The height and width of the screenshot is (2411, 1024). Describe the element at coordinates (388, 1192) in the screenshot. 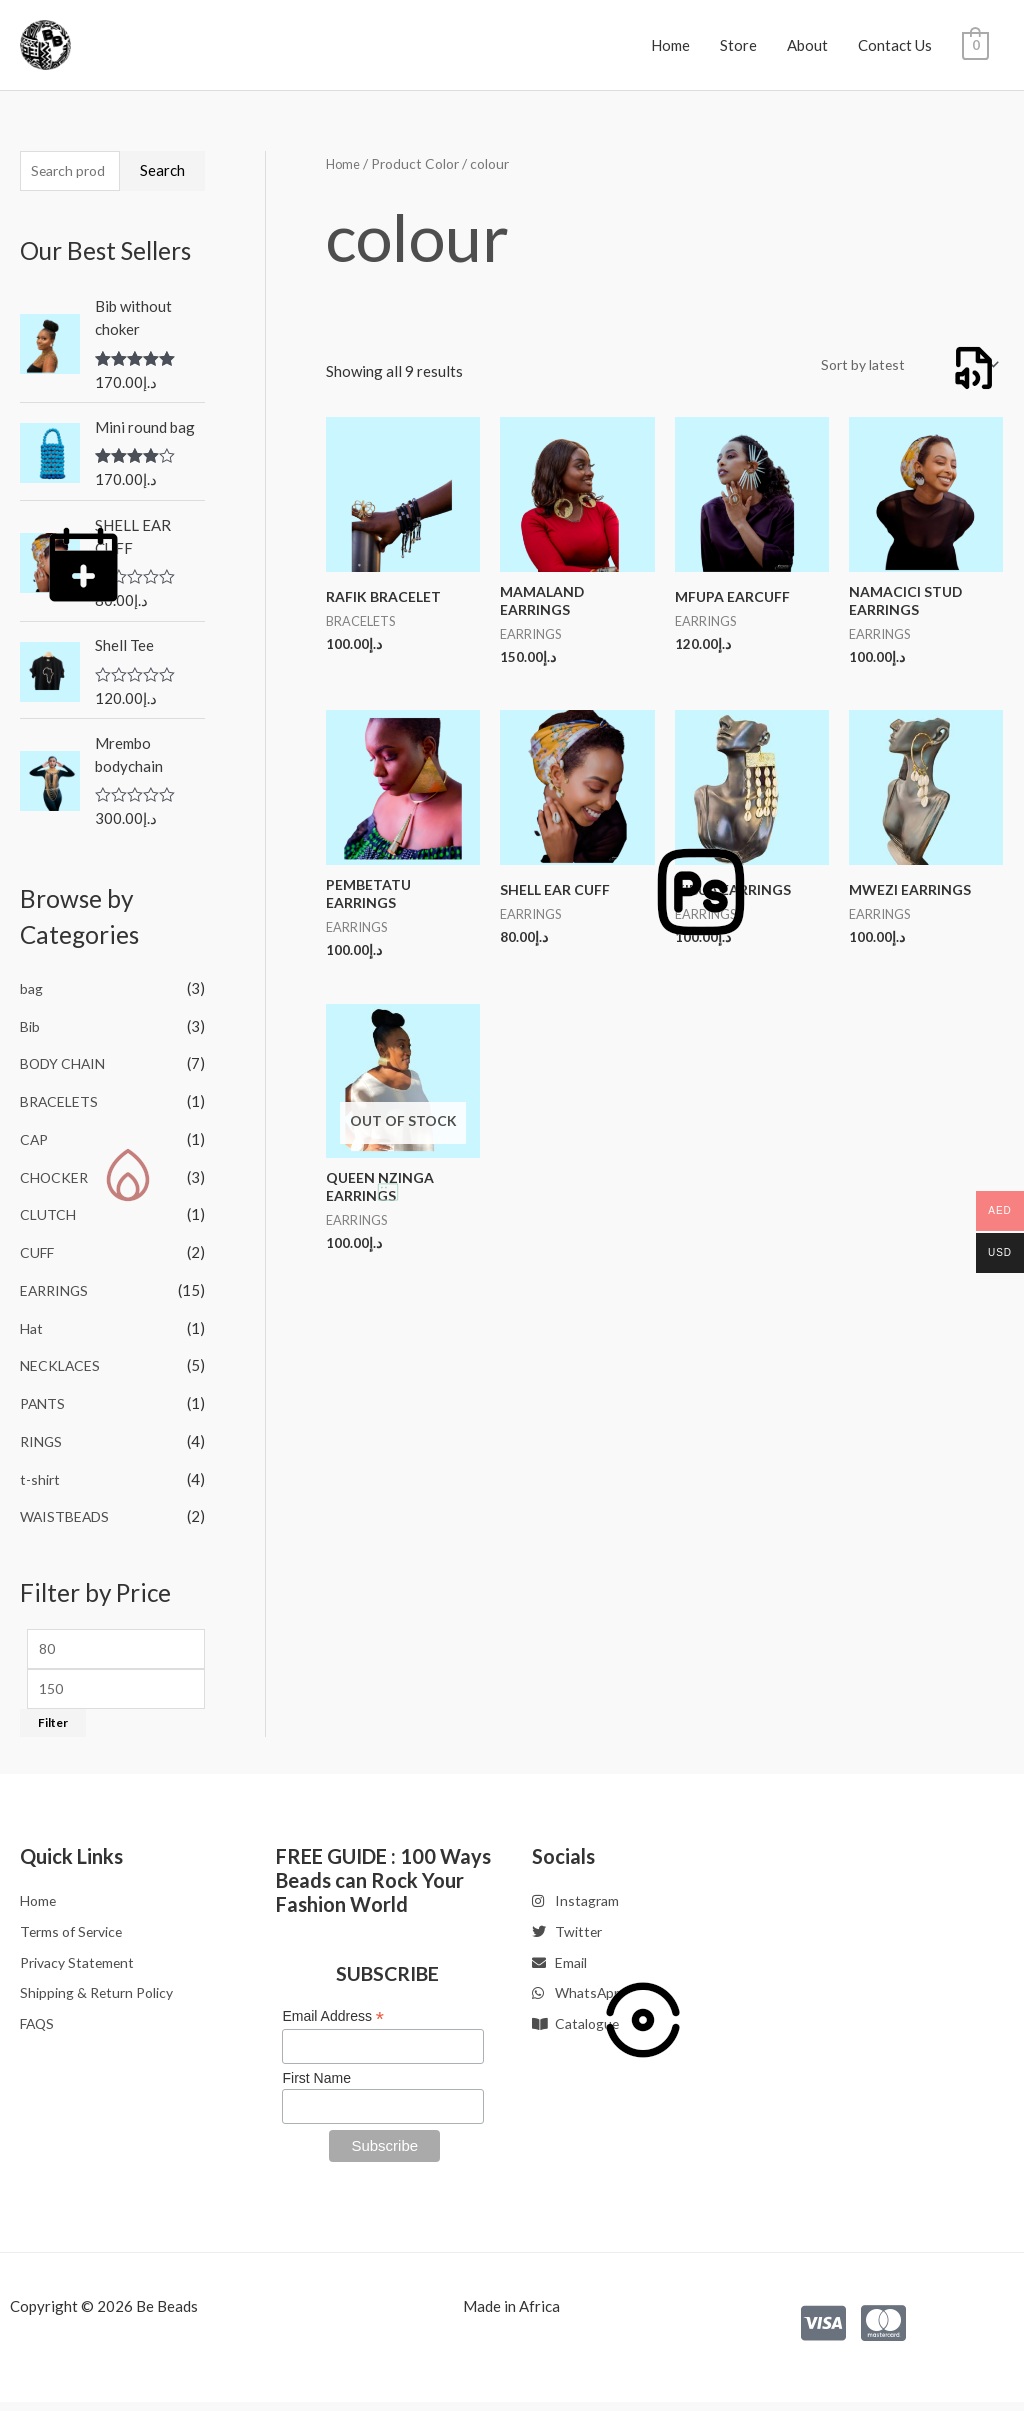

I see `open application window` at that location.